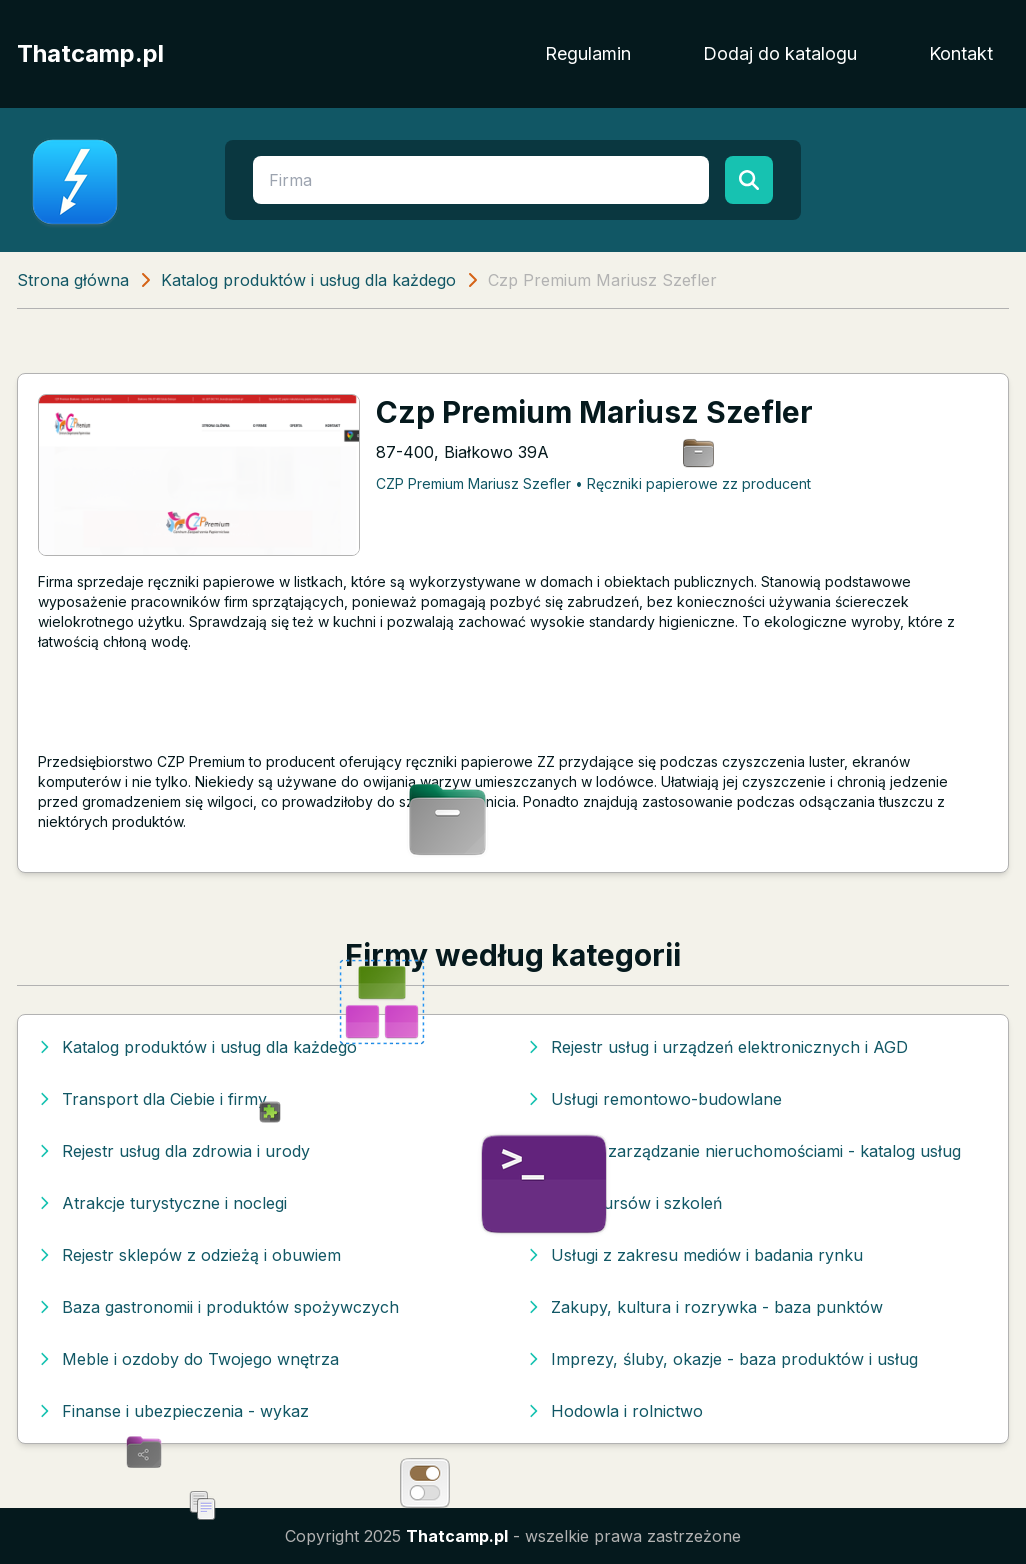 The height and width of the screenshot is (1564, 1026). What do you see at coordinates (382, 1002) in the screenshot?
I see `select all items in the current view` at bounding box center [382, 1002].